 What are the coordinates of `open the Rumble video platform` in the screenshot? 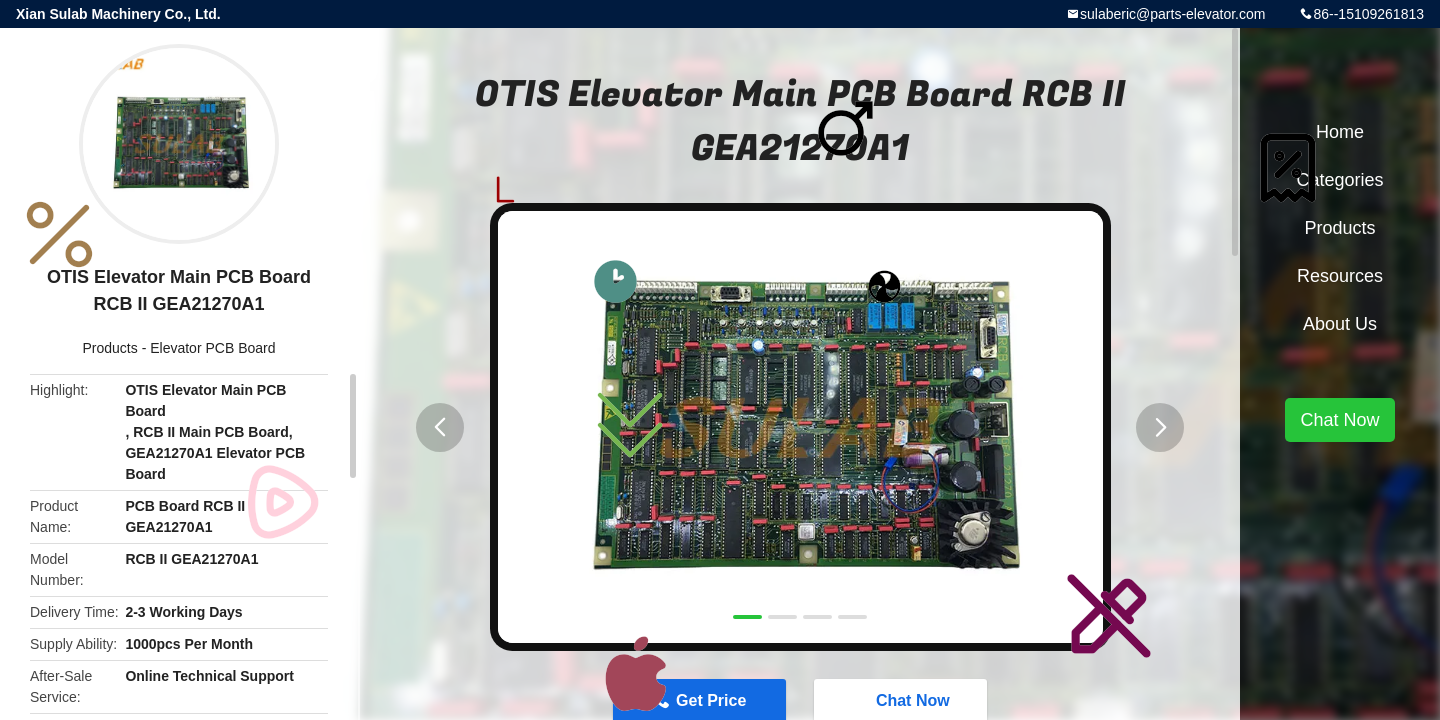 It's located at (281, 502).